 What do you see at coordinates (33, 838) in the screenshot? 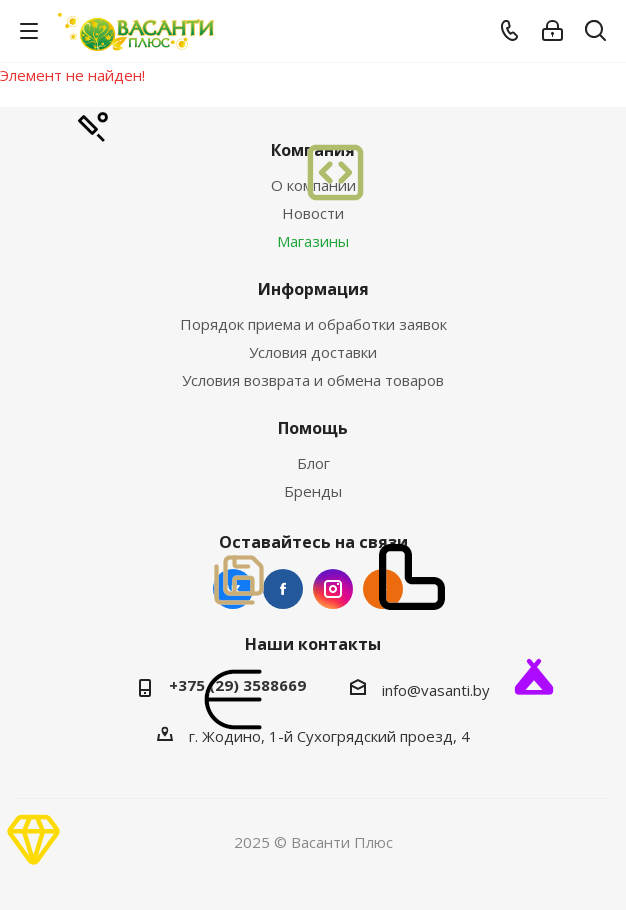
I see `indicates premium or pro membership status` at bounding box center [33, 838].